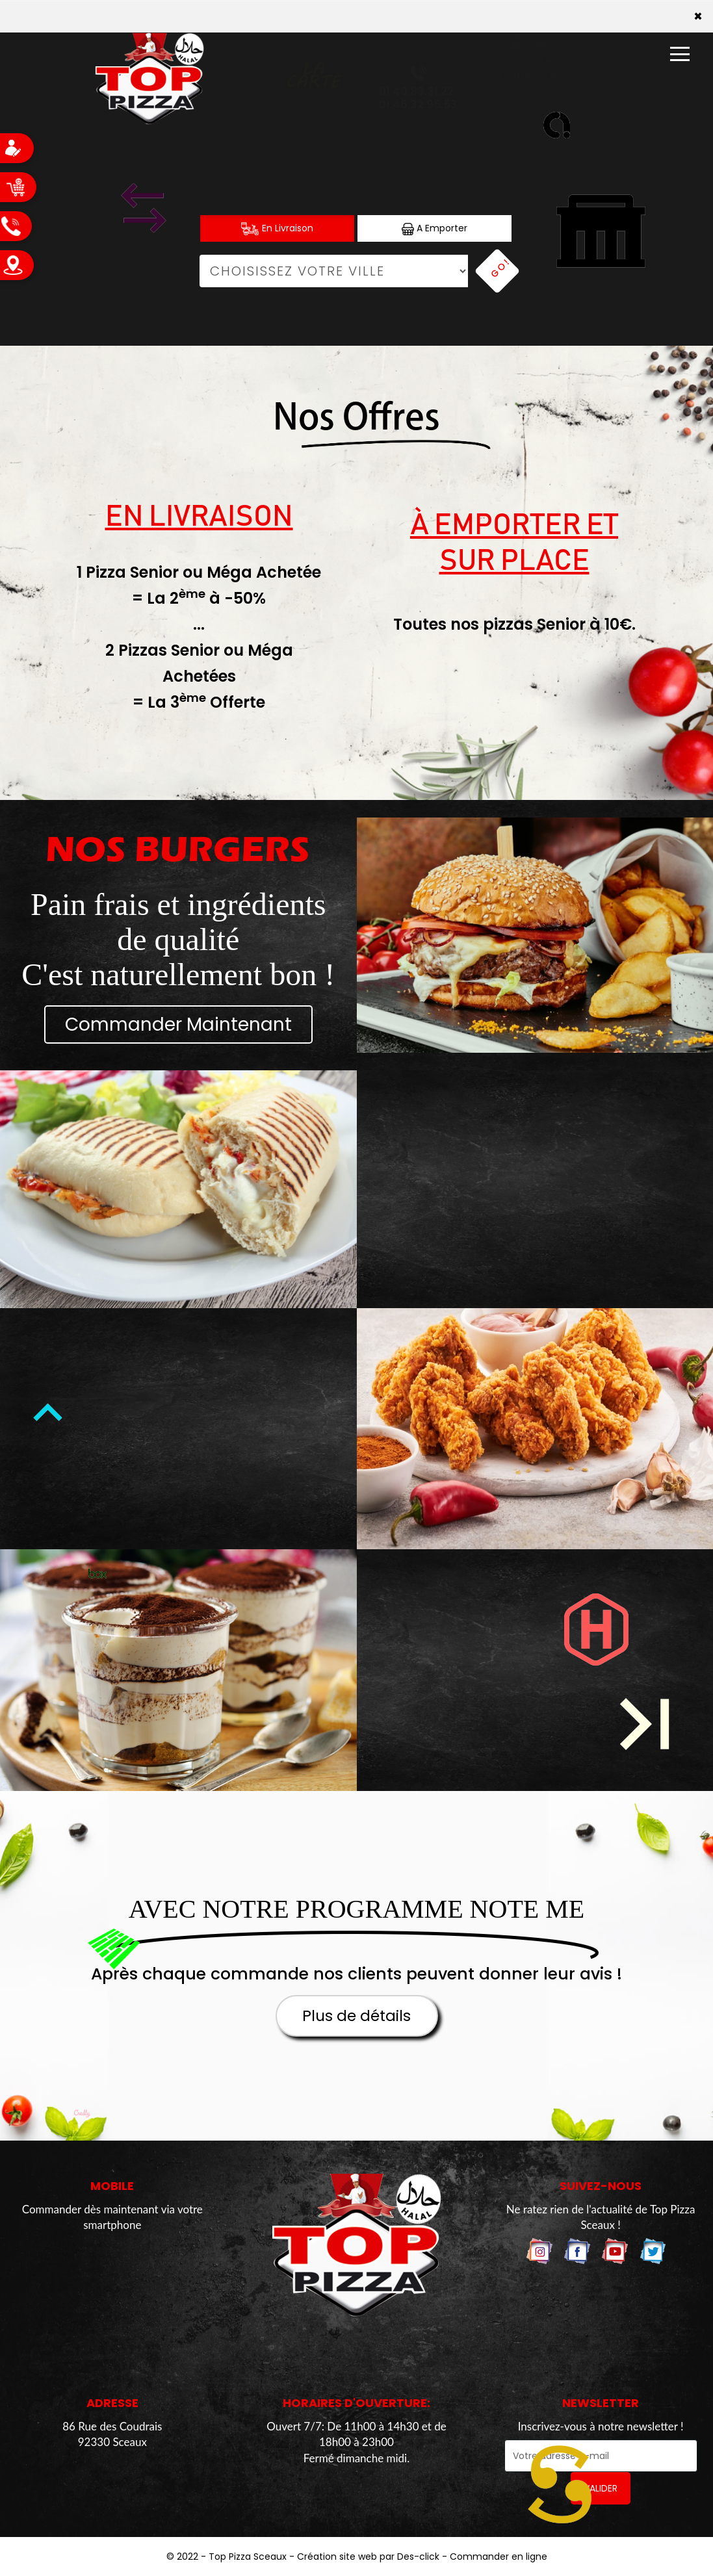  Describe the element at coordinates (114, 1949) in the screenshot. I see `Apache Parquet logo` at that location.